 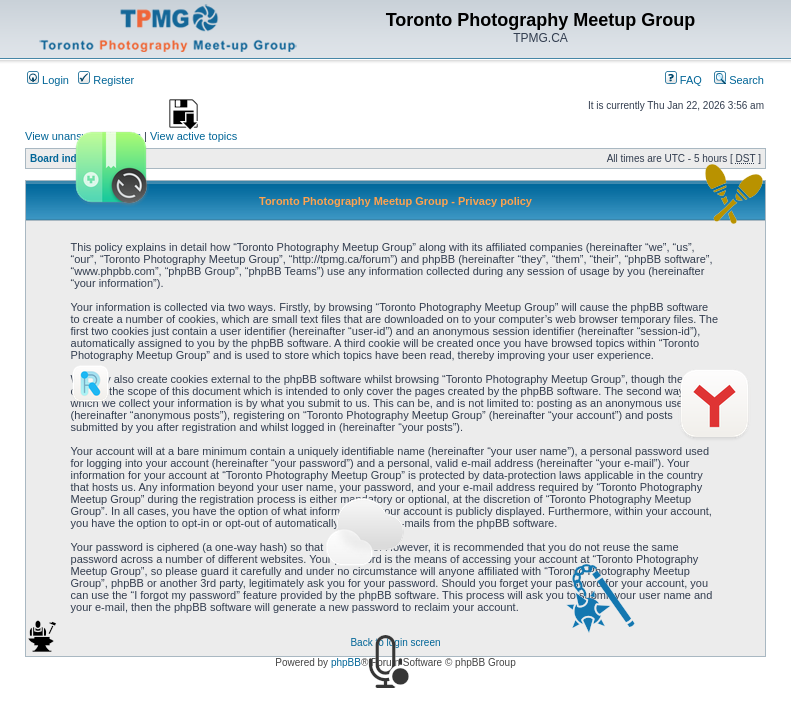 What do you see at coordinates (90, 383) in the screenshot?
I see `open riot (element) messaging app` at bounding box center [90, 383].